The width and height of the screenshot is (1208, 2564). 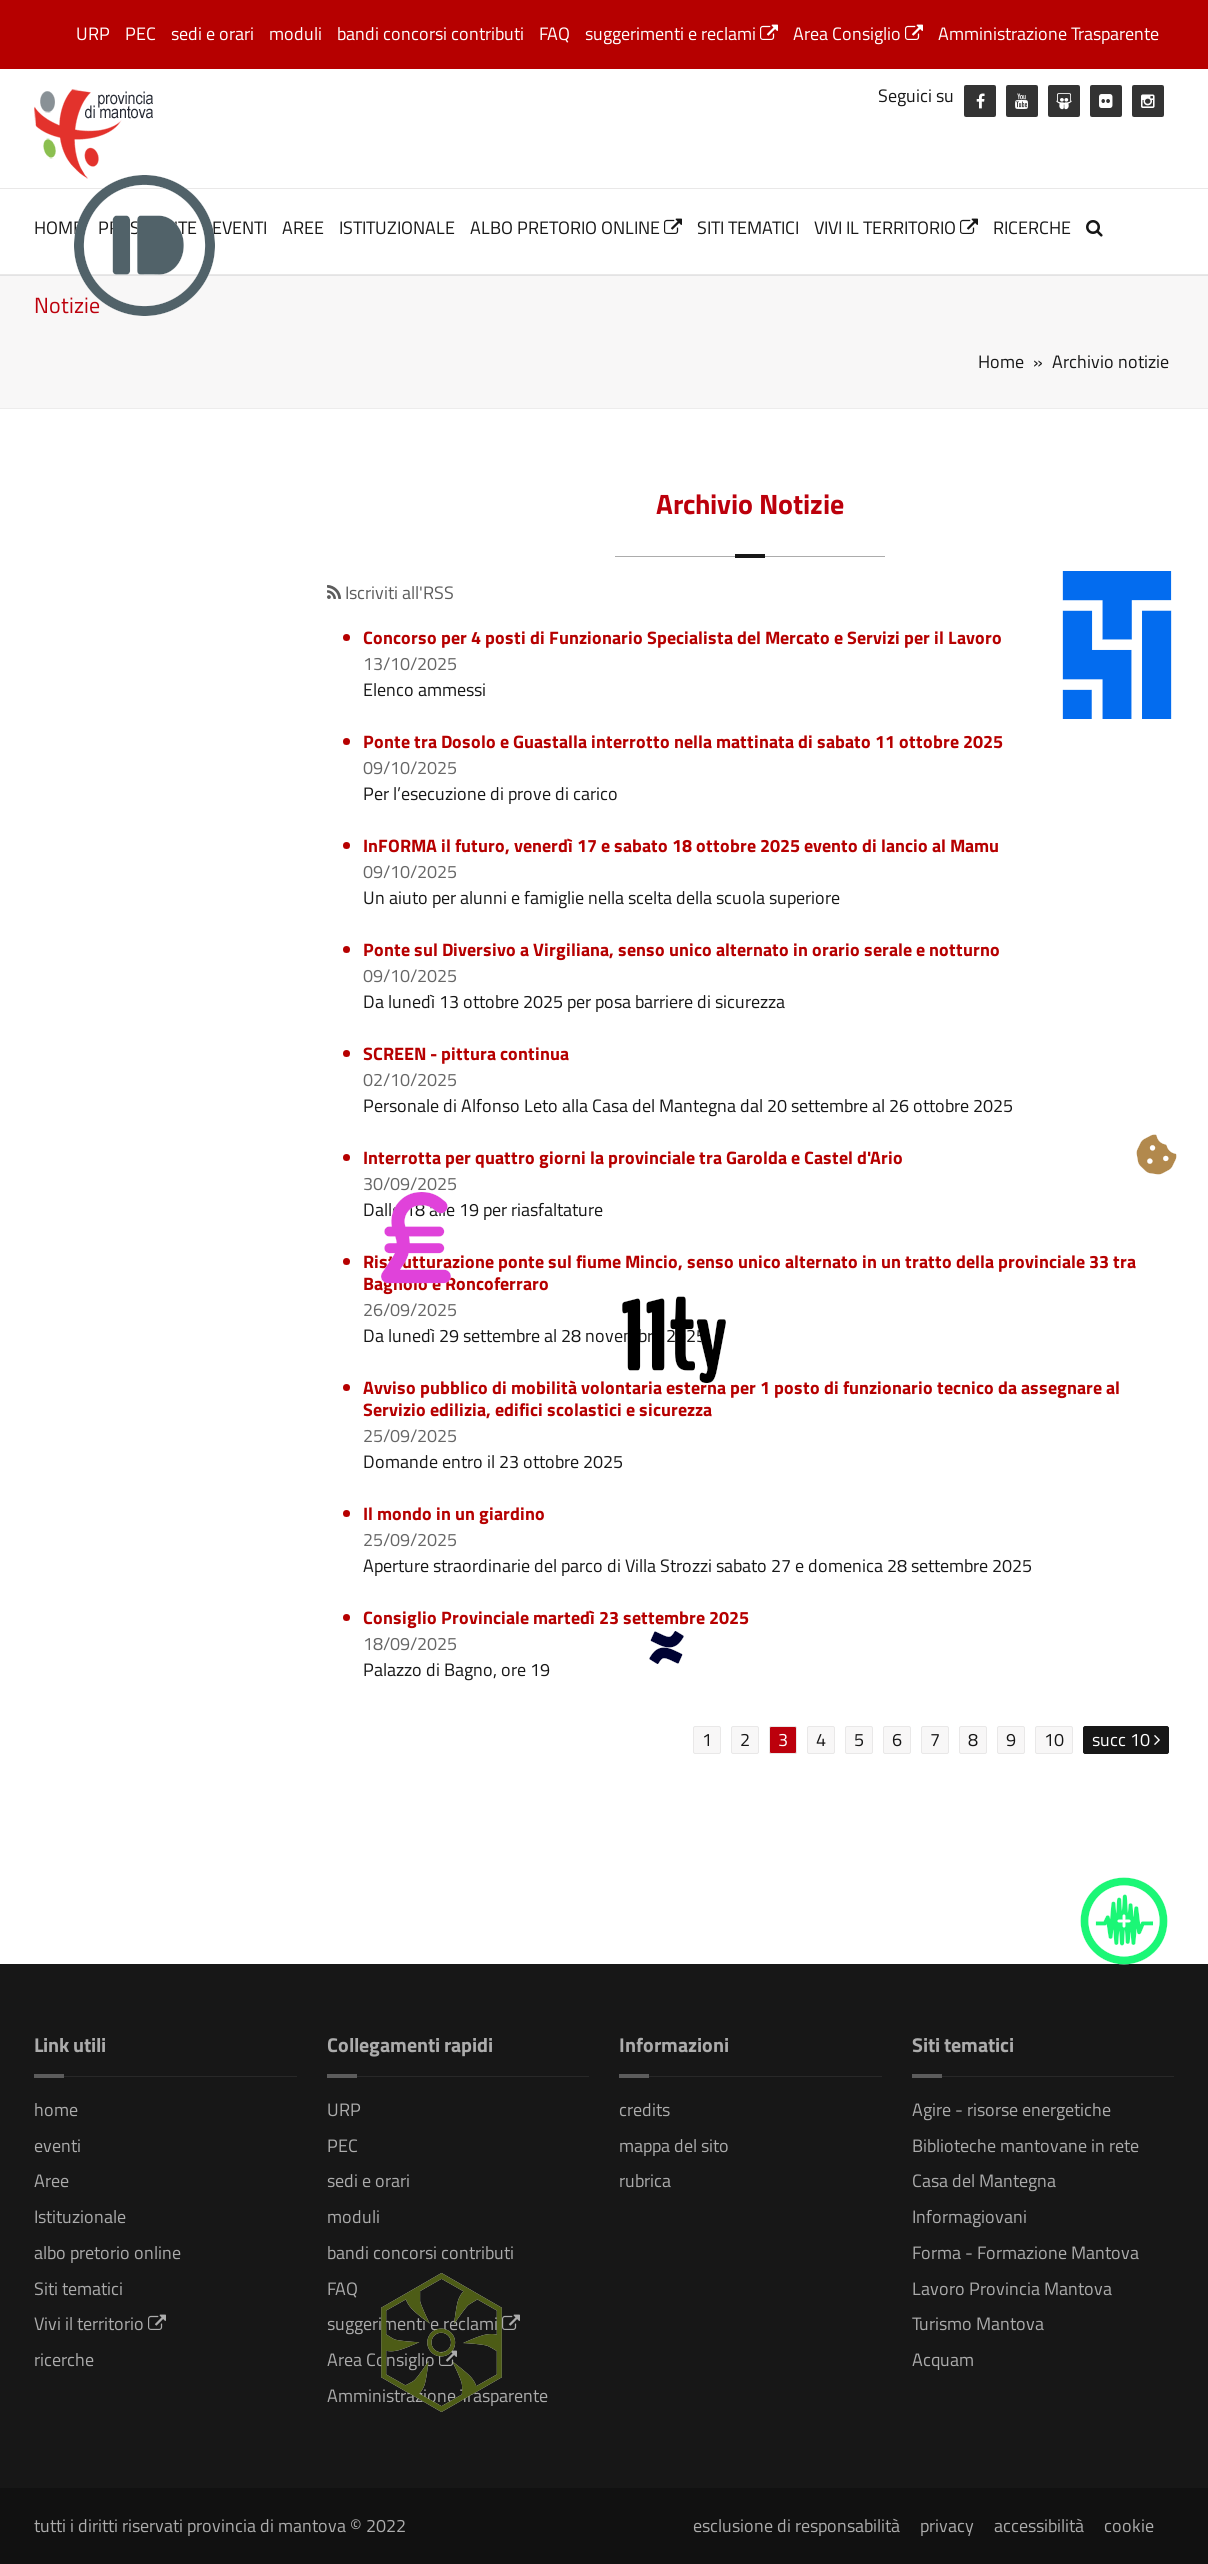 I want to click on semantic-release automation tool logo, so click(x=441, y=2342).